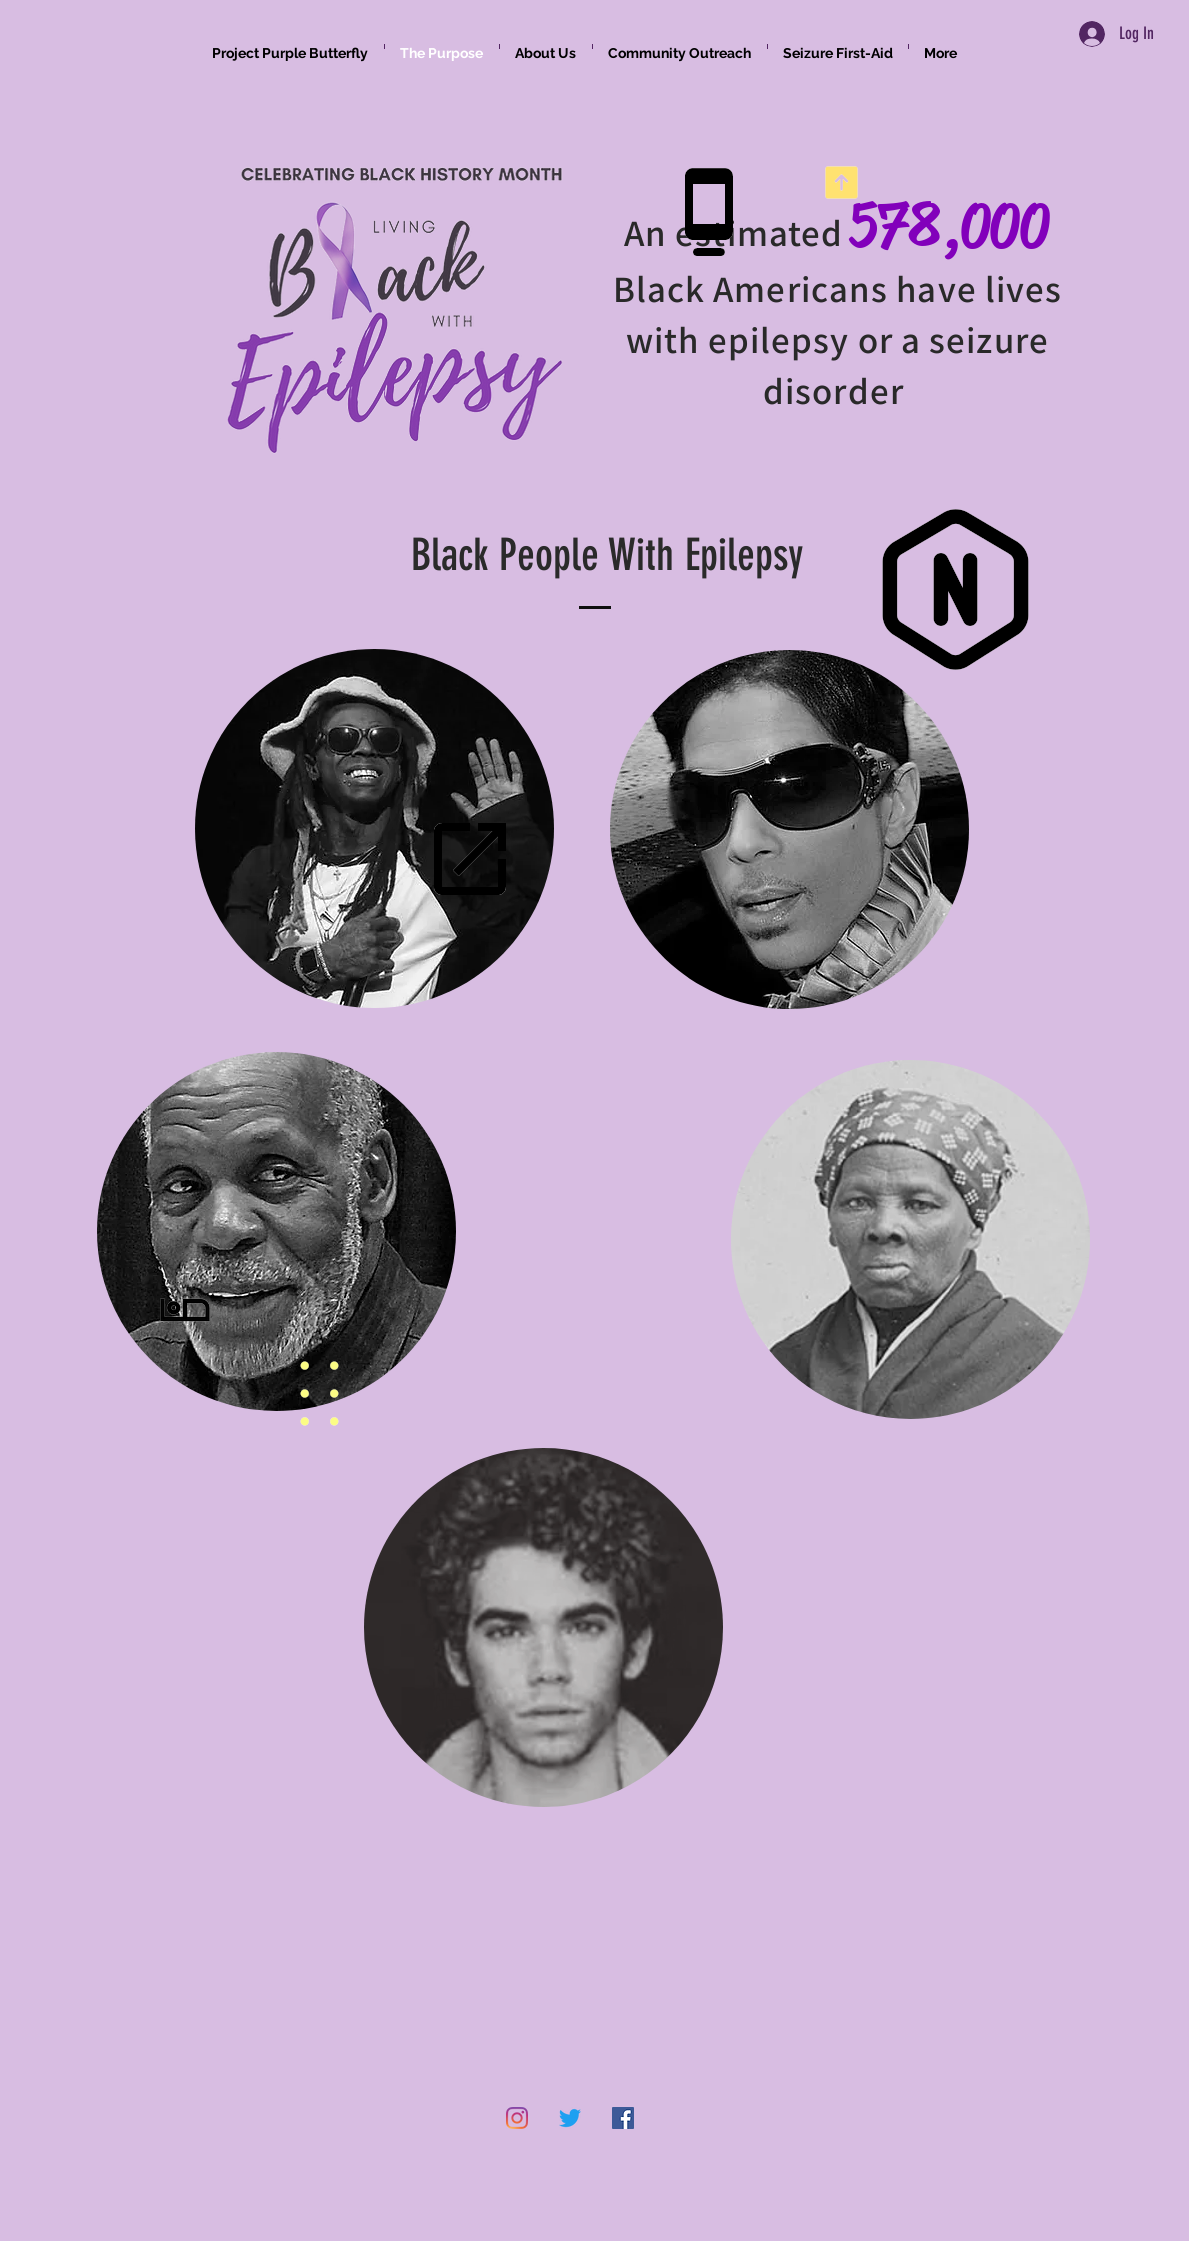 The height and width of the screenshot is (2241, 1189). Describe the element at coordinates (319, 1393) in the screenshot. I see `drag to reorder items` at that location.